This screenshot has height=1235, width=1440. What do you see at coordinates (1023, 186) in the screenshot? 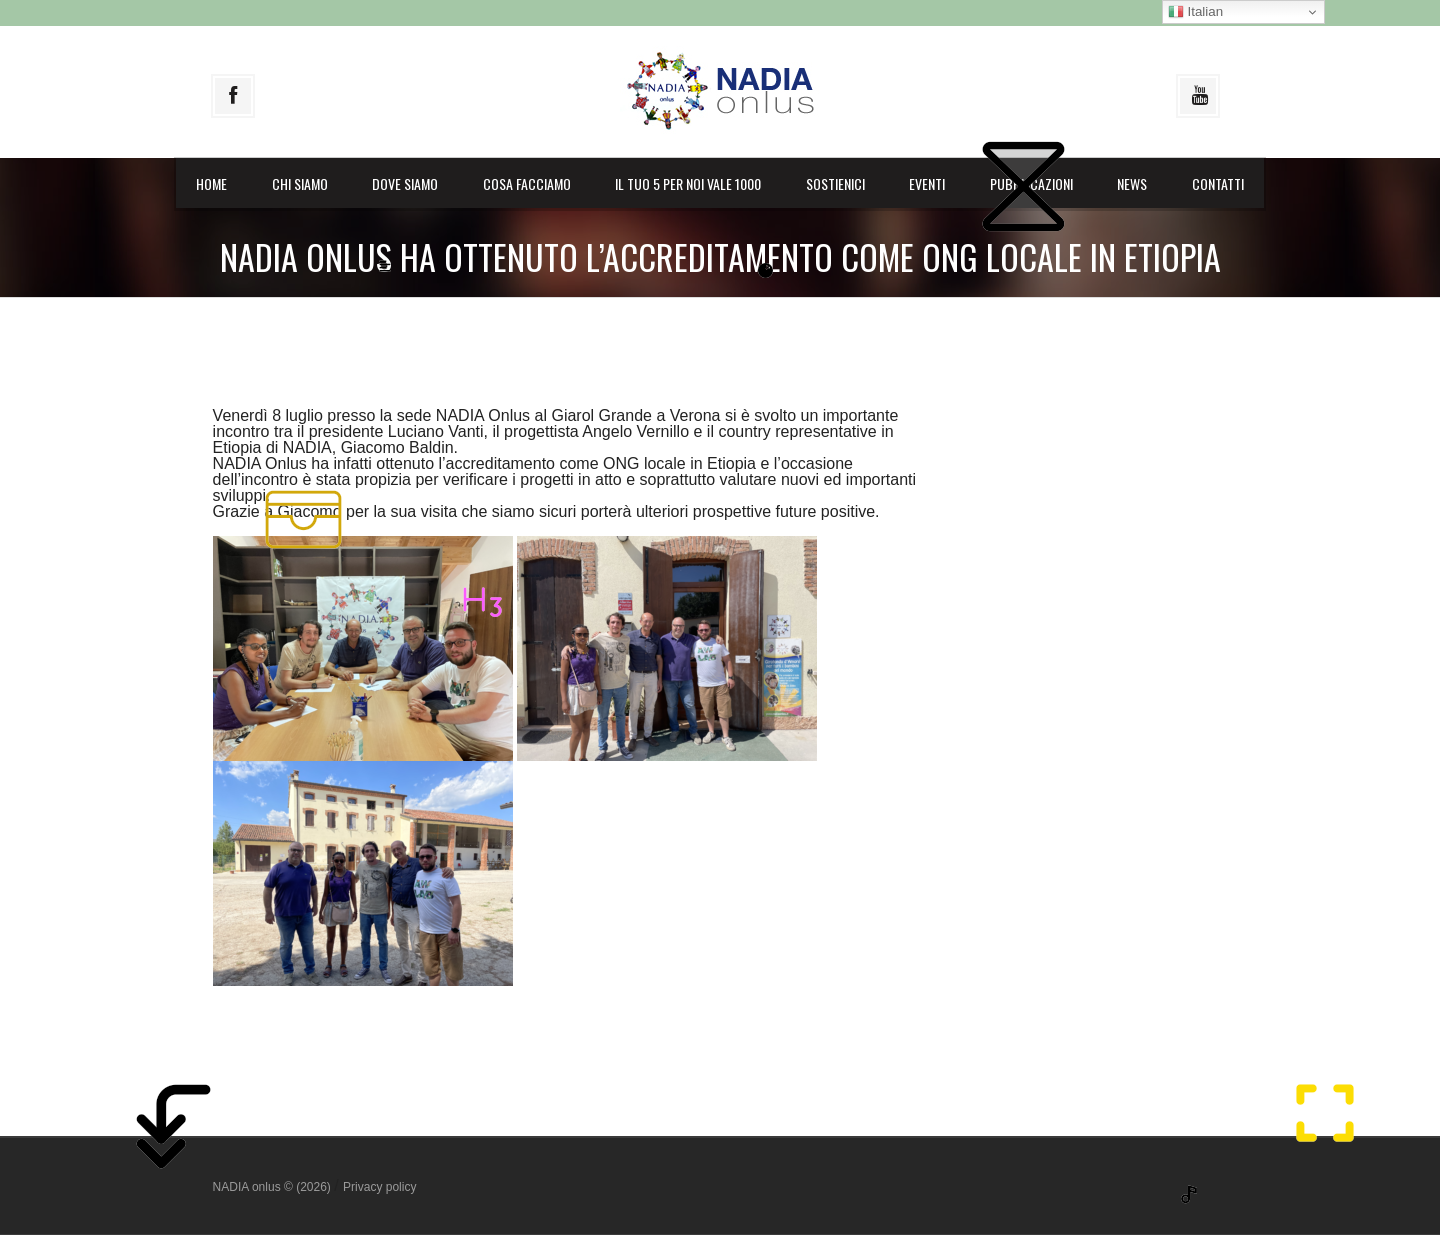
I see `indicates loading or processing in progress` at bounding box center [1023, 186].